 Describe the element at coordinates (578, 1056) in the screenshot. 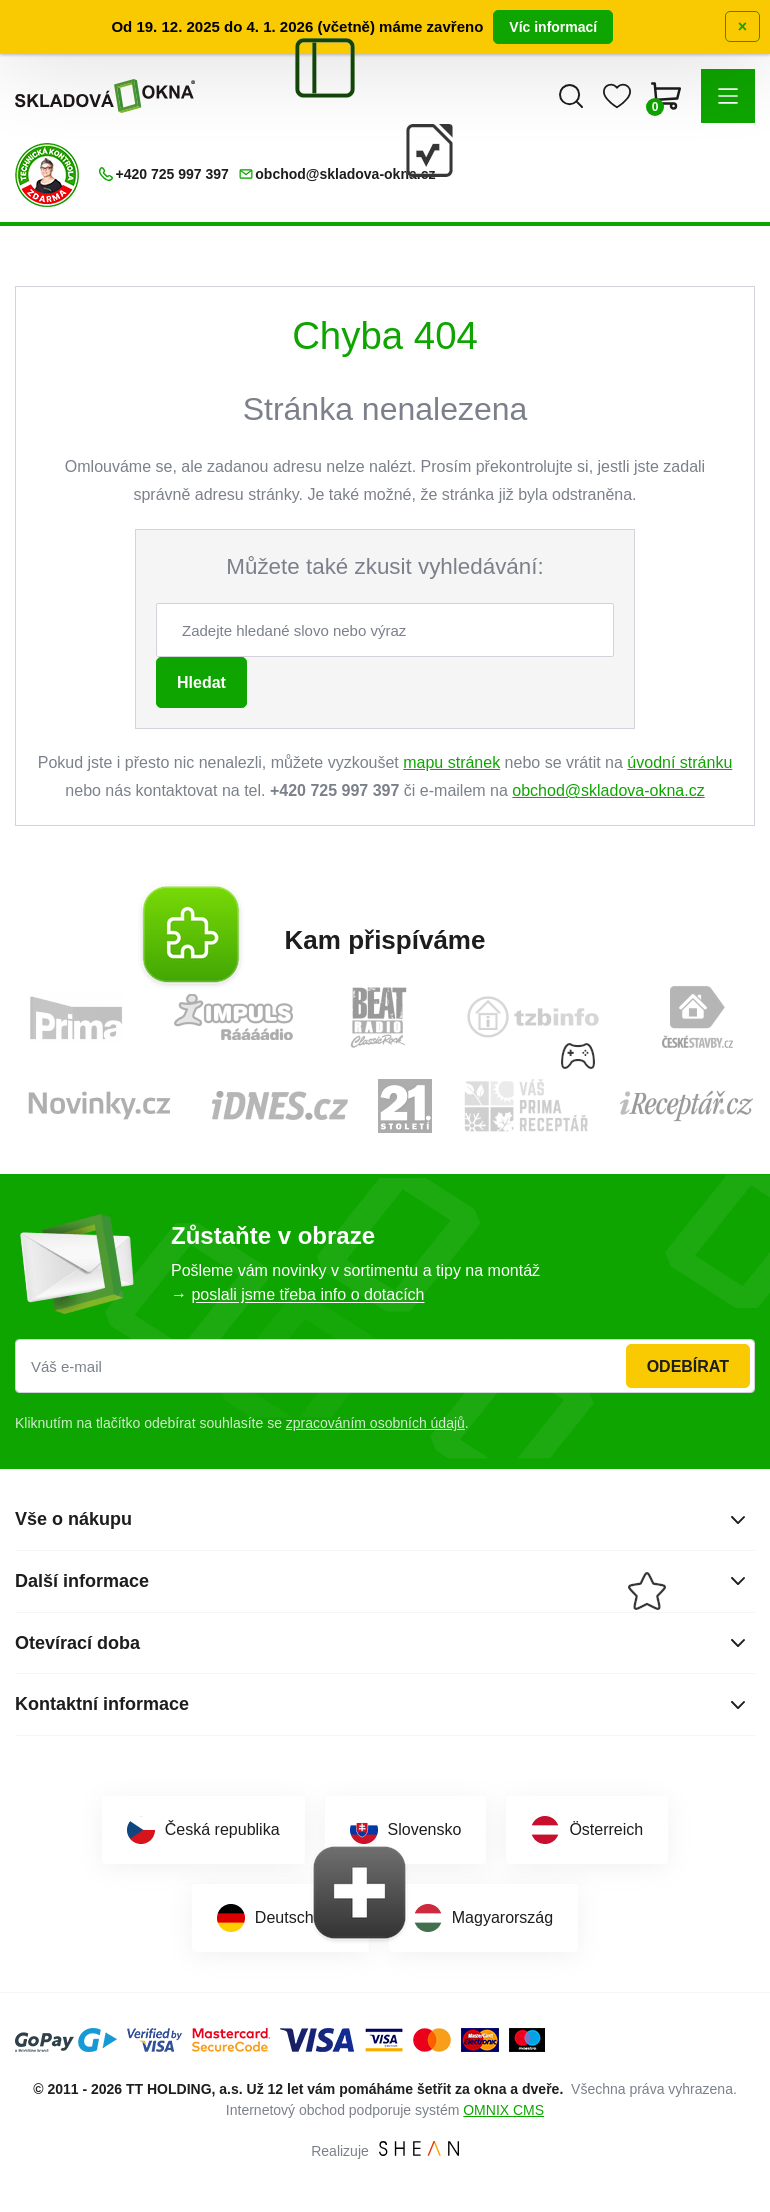

I see `access games and gaming applications` at that location.